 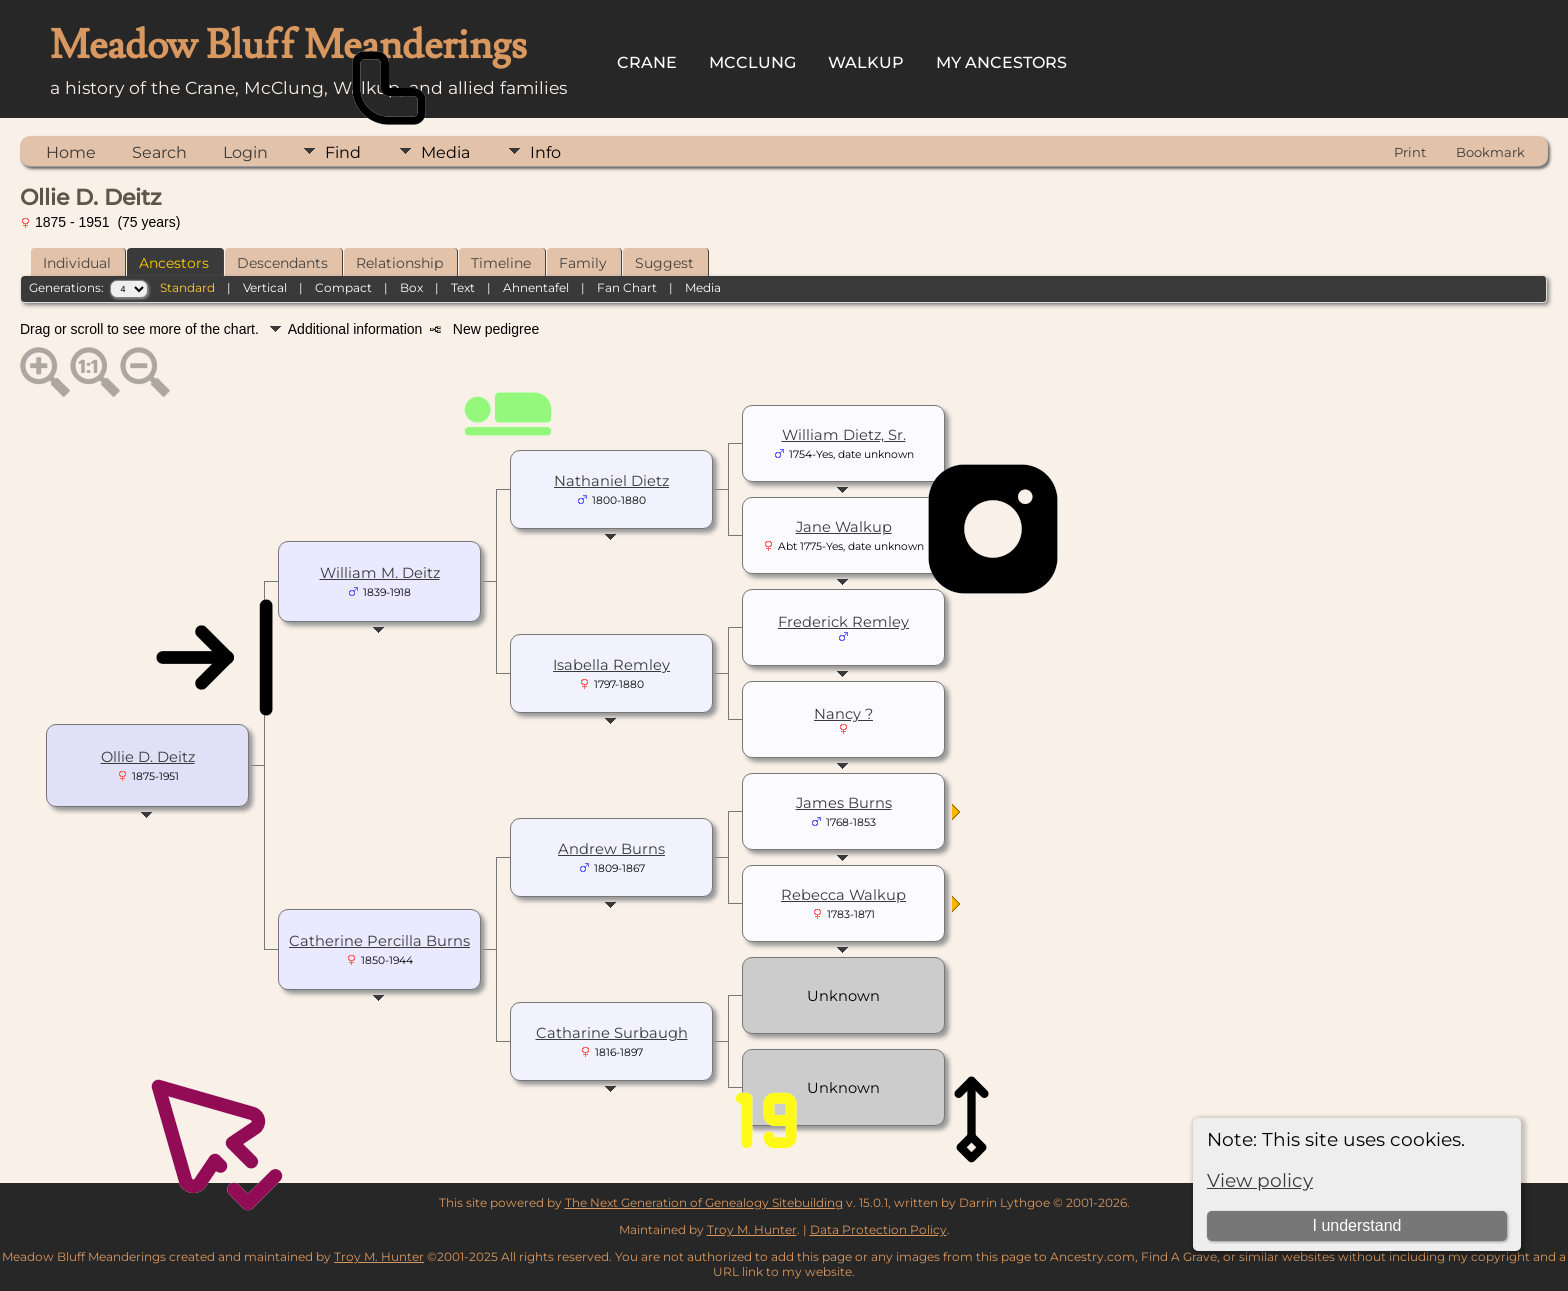 I want to click on click action confirmed, so click(x=213, y=1141).